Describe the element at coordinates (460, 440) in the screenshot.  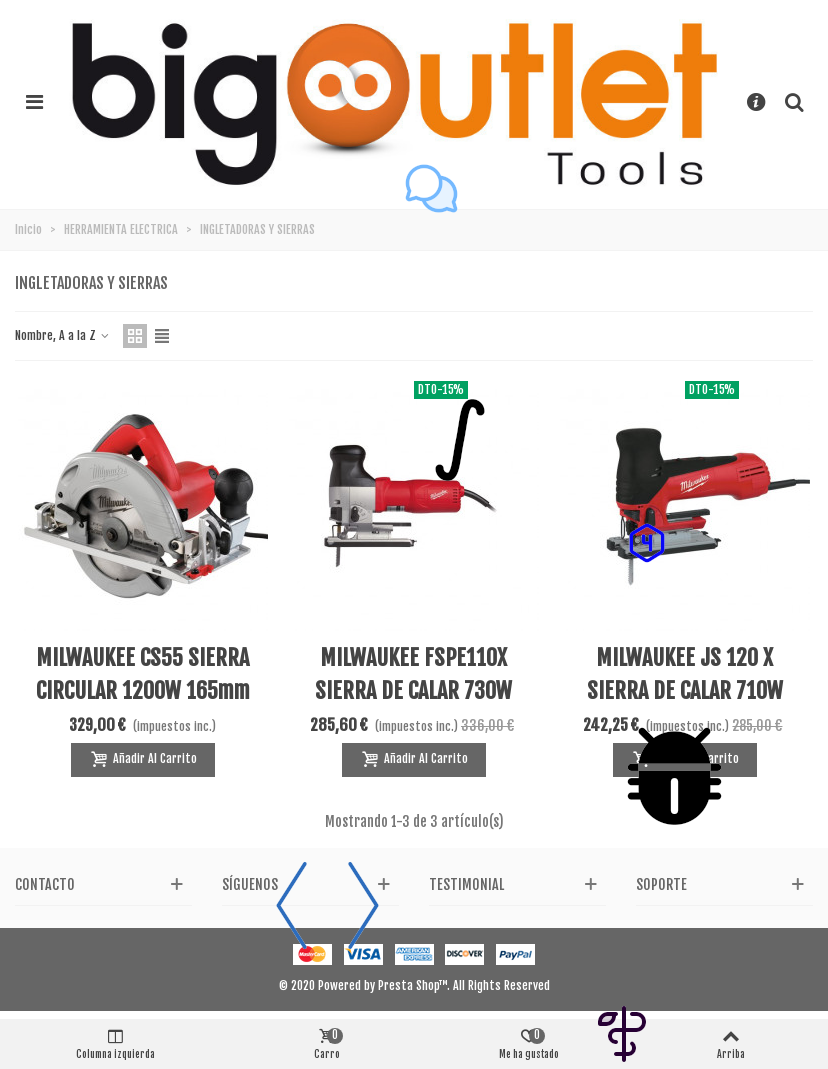
I see `access integral calculus tools` at that location.